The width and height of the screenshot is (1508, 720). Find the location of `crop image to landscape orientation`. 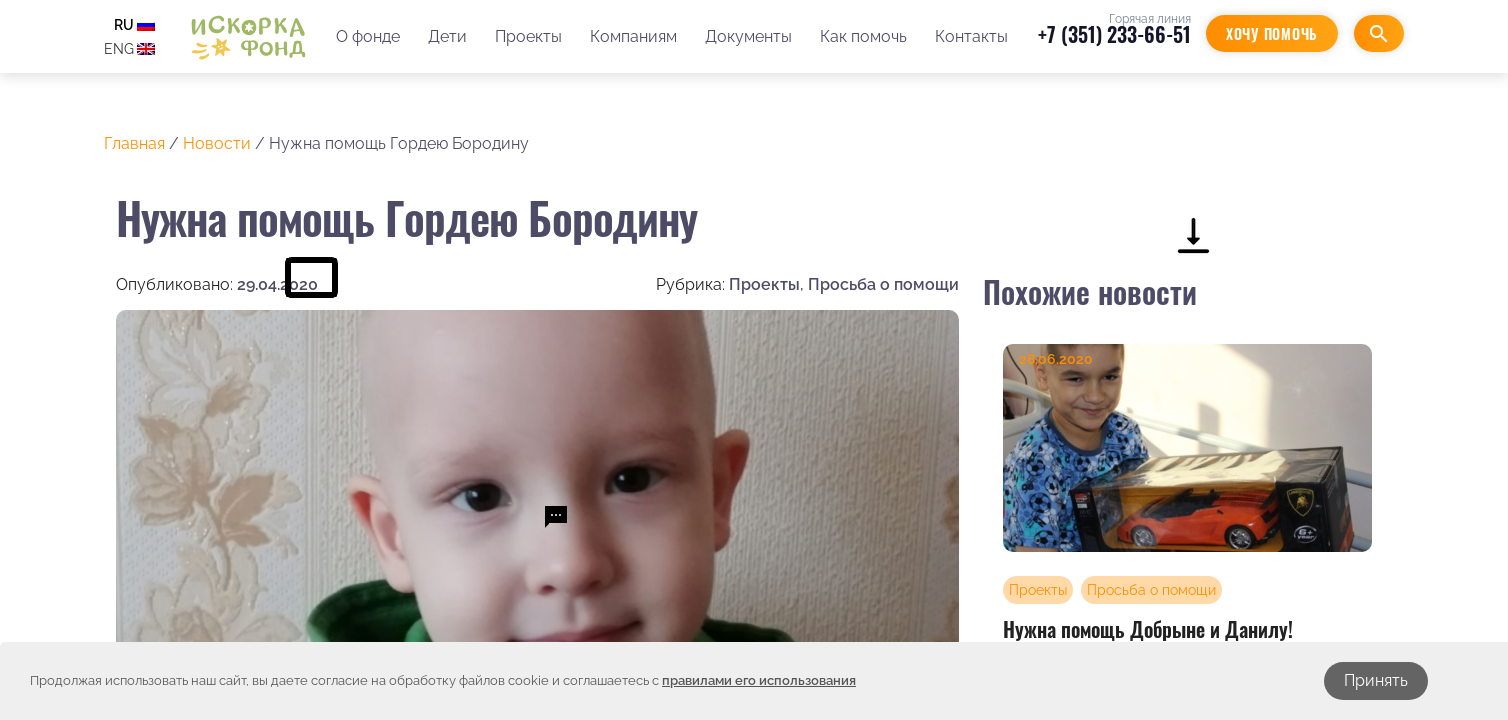

crop image to landscape orientation is located at coordinates (311, 277).